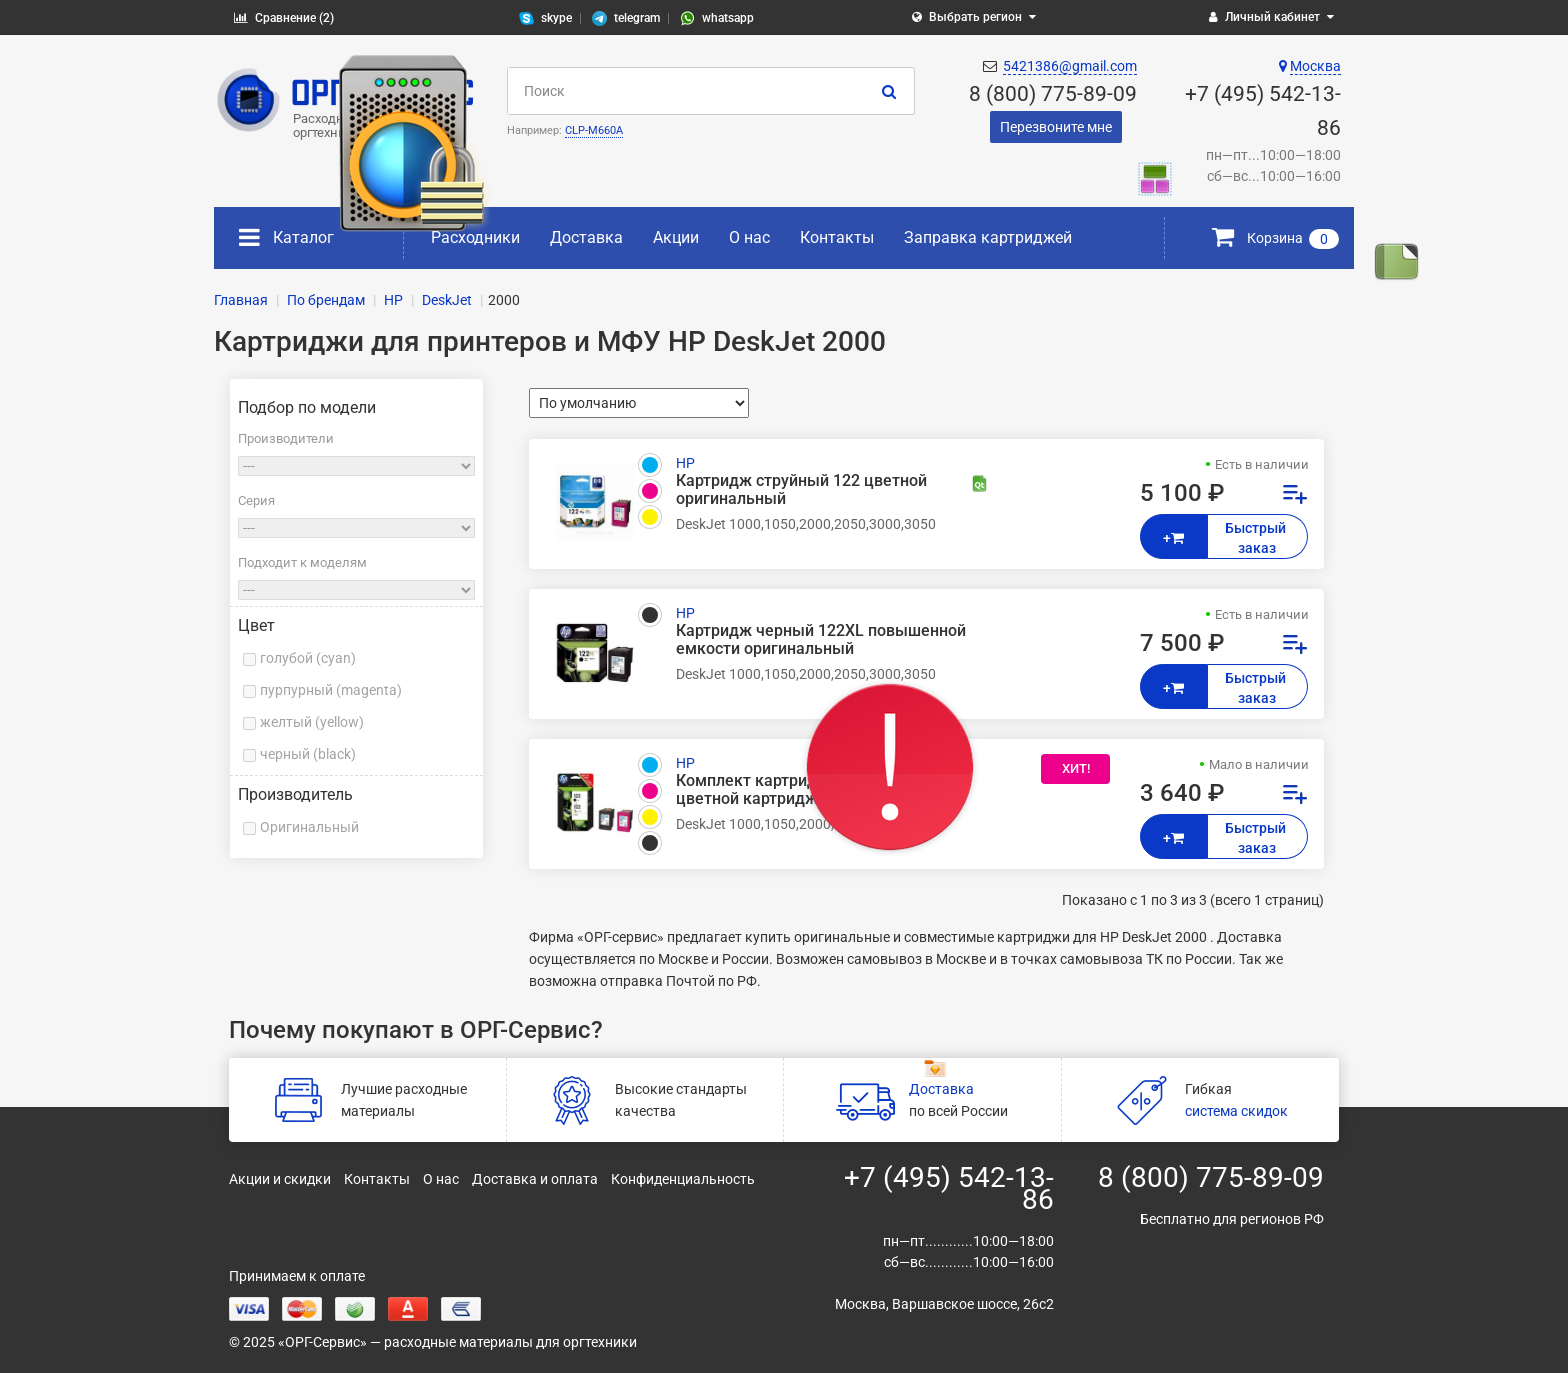 This screenshot has height=1373, width=1568. I want to click on locked RAID 1 storage drive, so click(403, 143).